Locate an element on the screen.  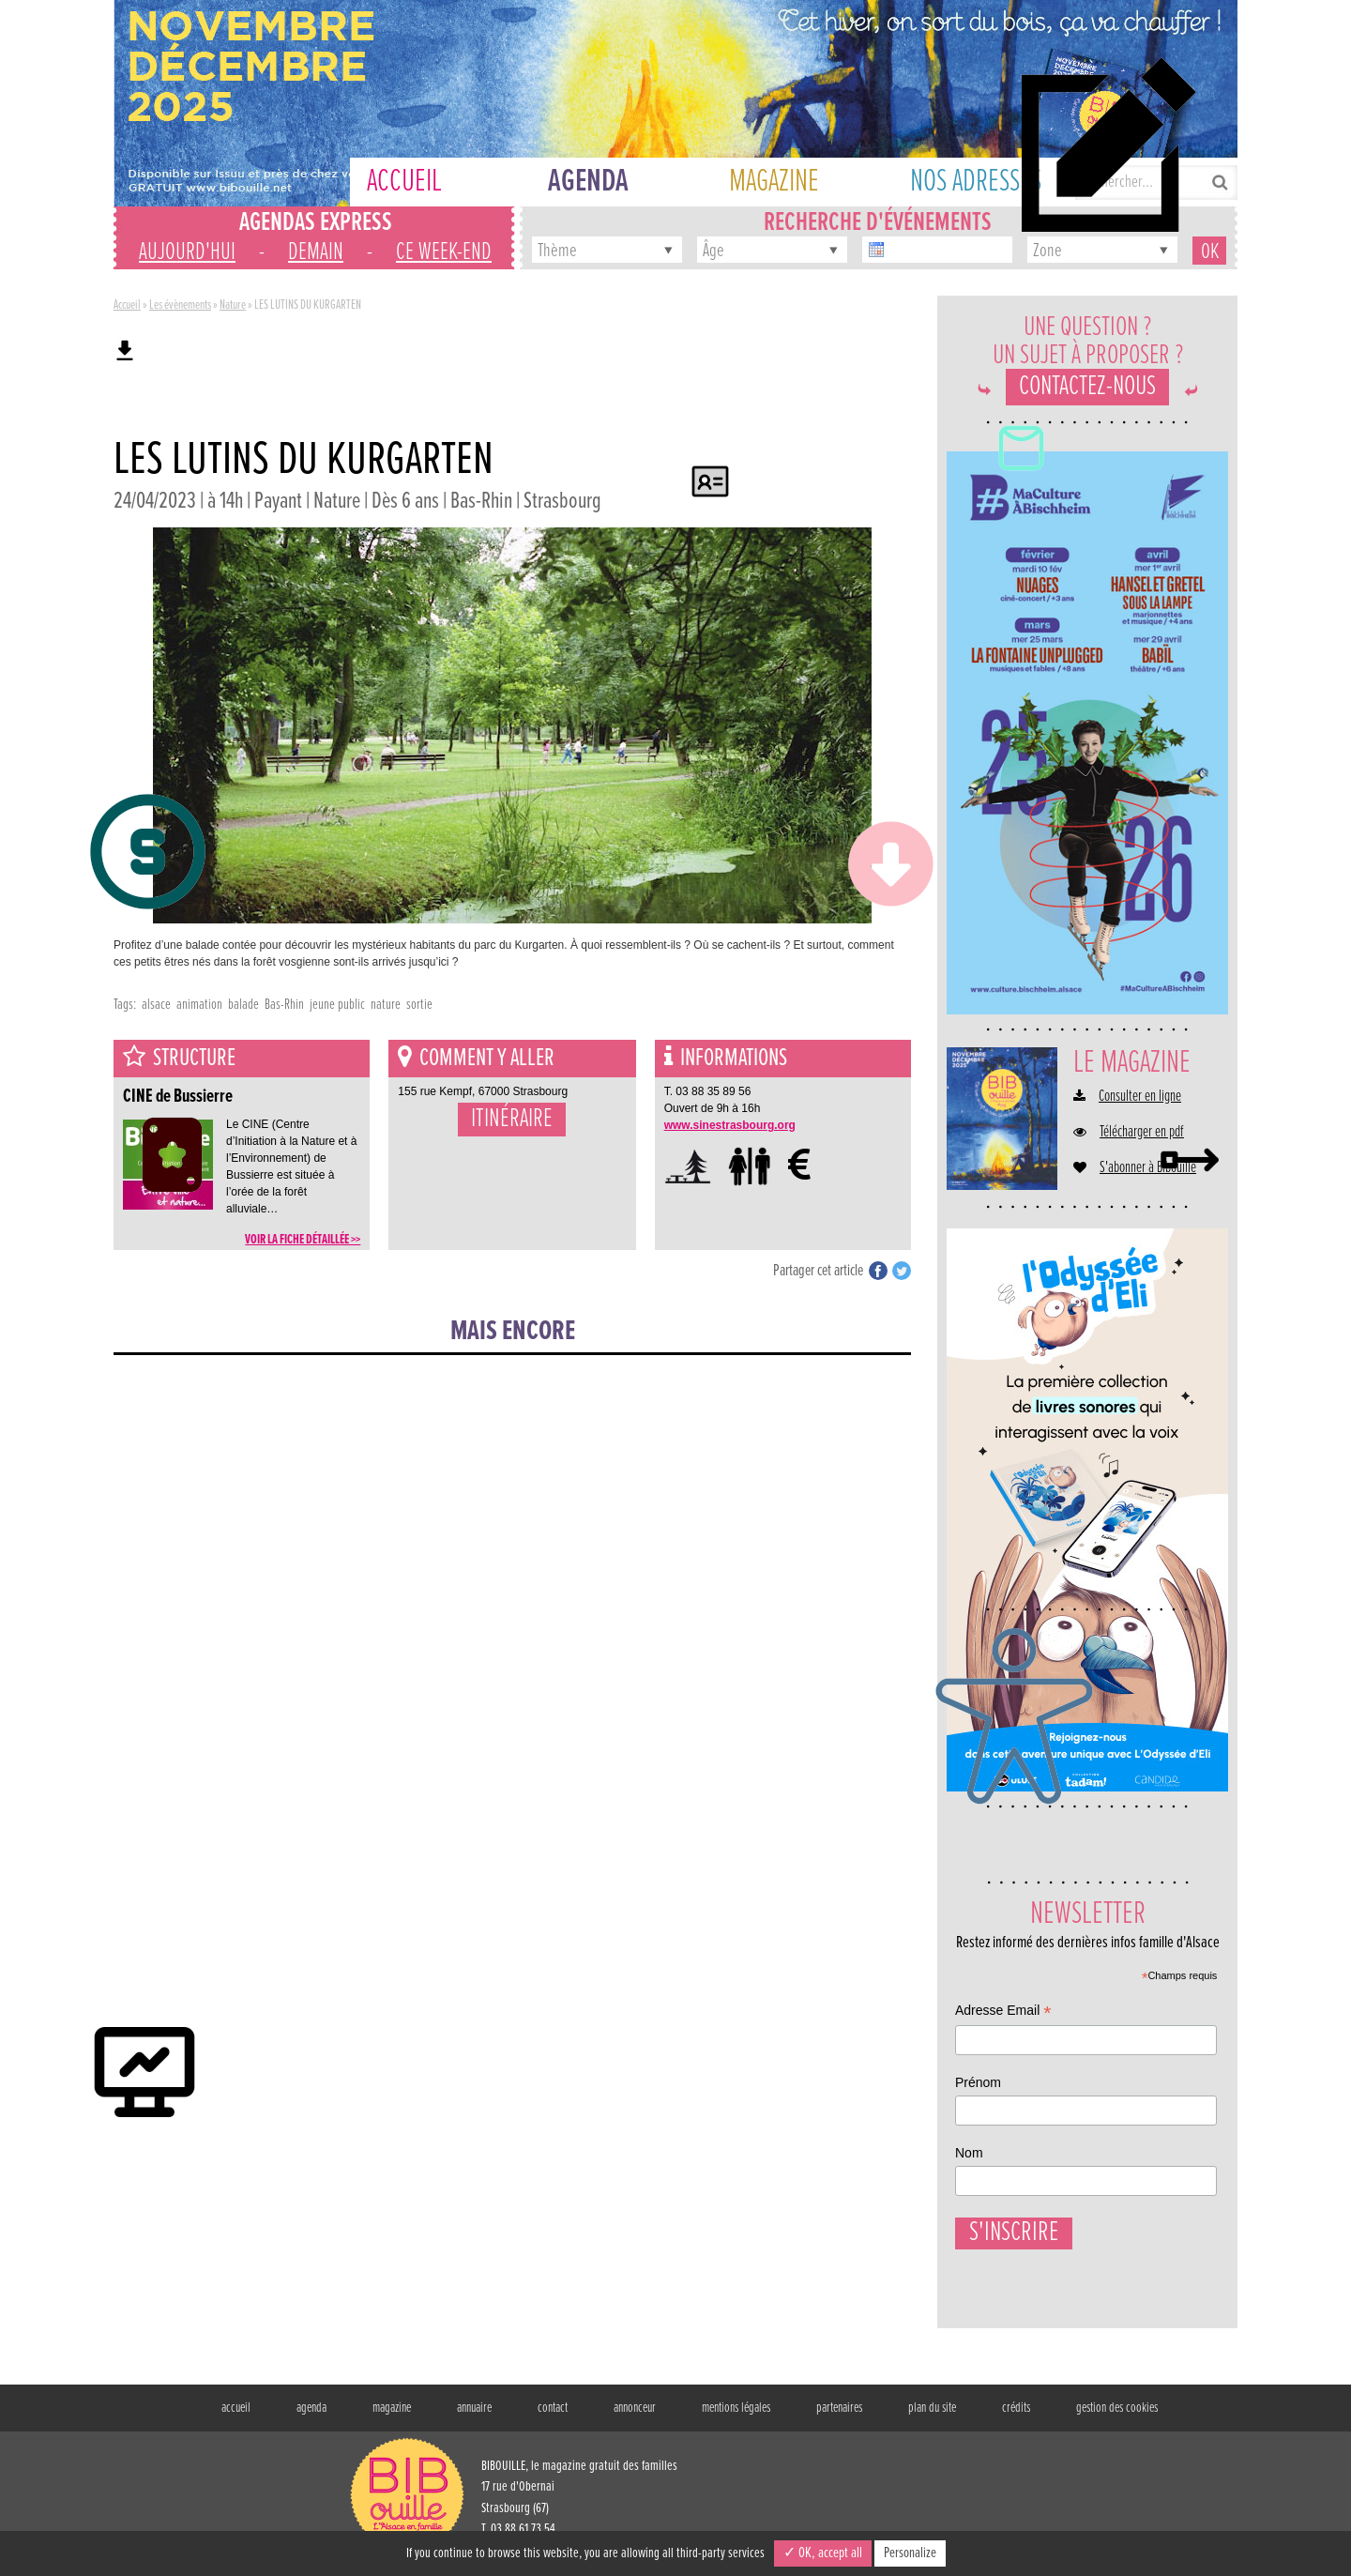
view starred or favorite playing cards is located at coordinates (172, 1154).